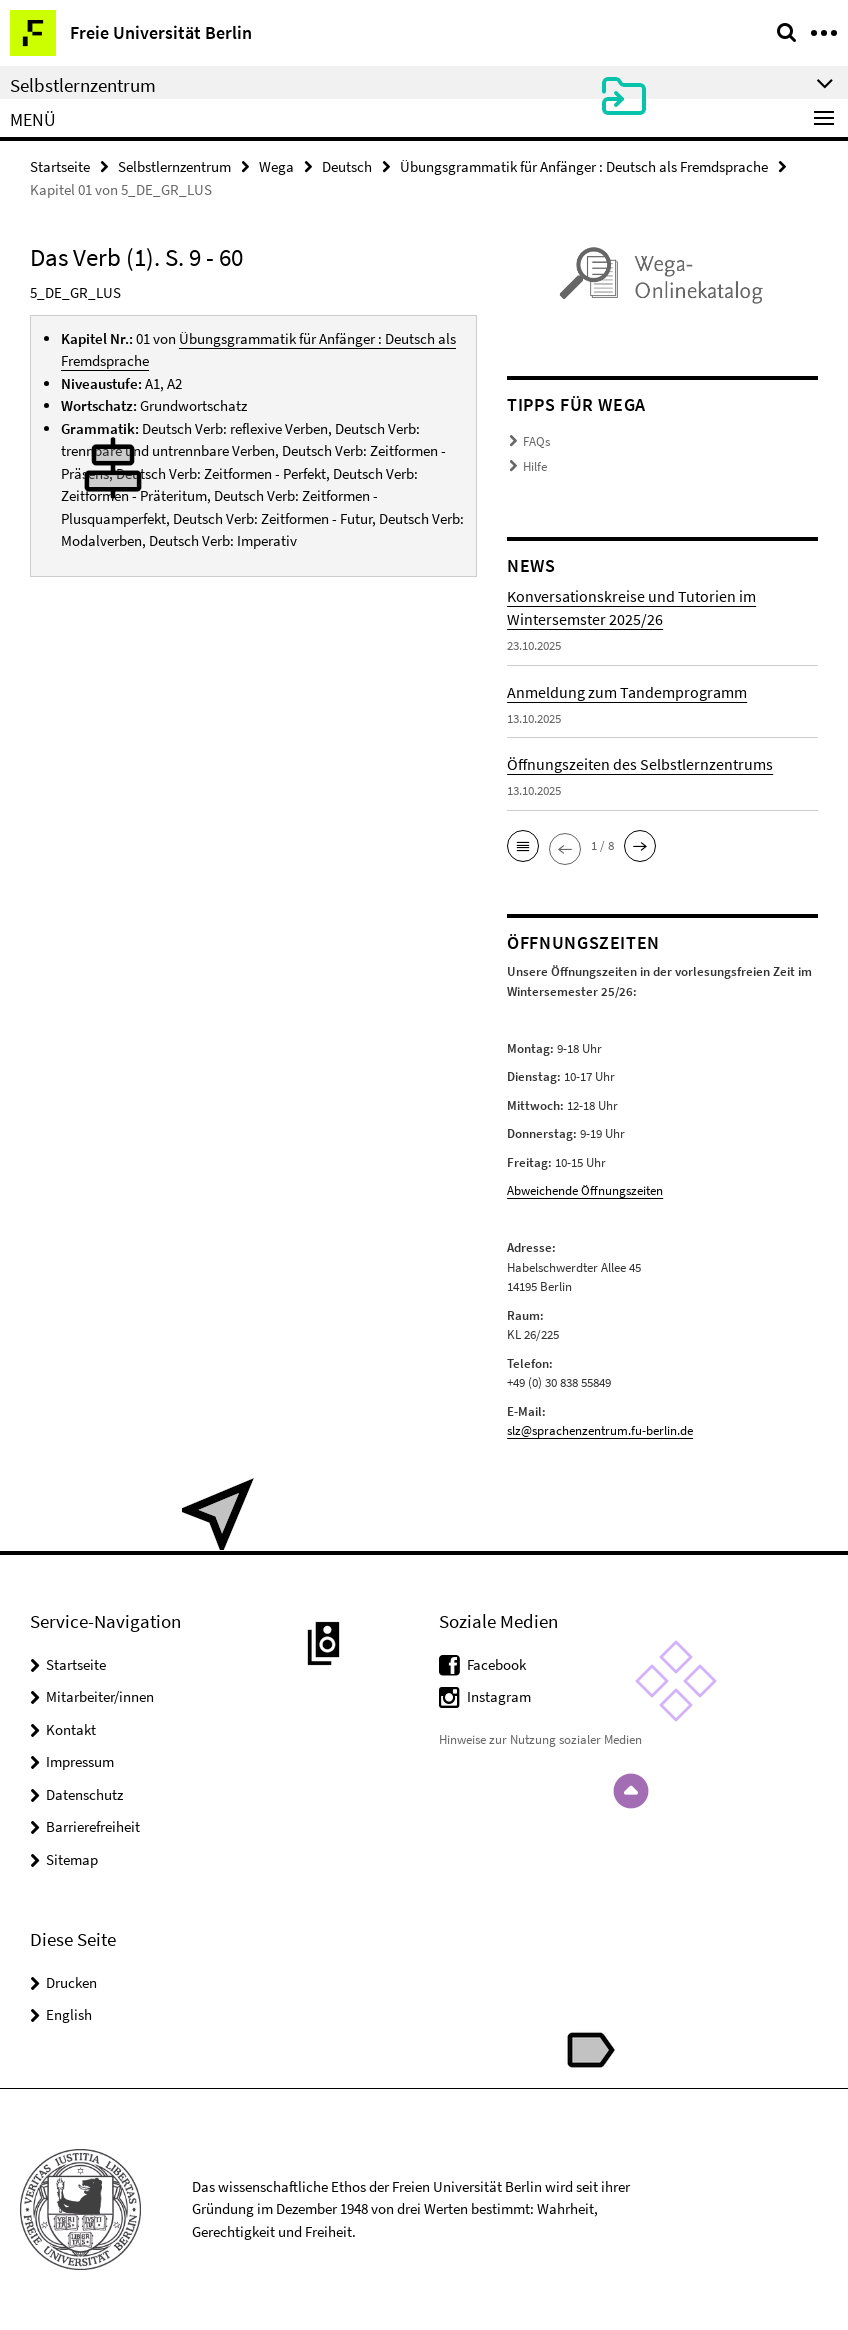 Image resolution: width=848 pixels, height=2330 pixels. Describe the element at coordinates (676, 1681) in the screenshot. I see `decorative pattern or design element` at that location.